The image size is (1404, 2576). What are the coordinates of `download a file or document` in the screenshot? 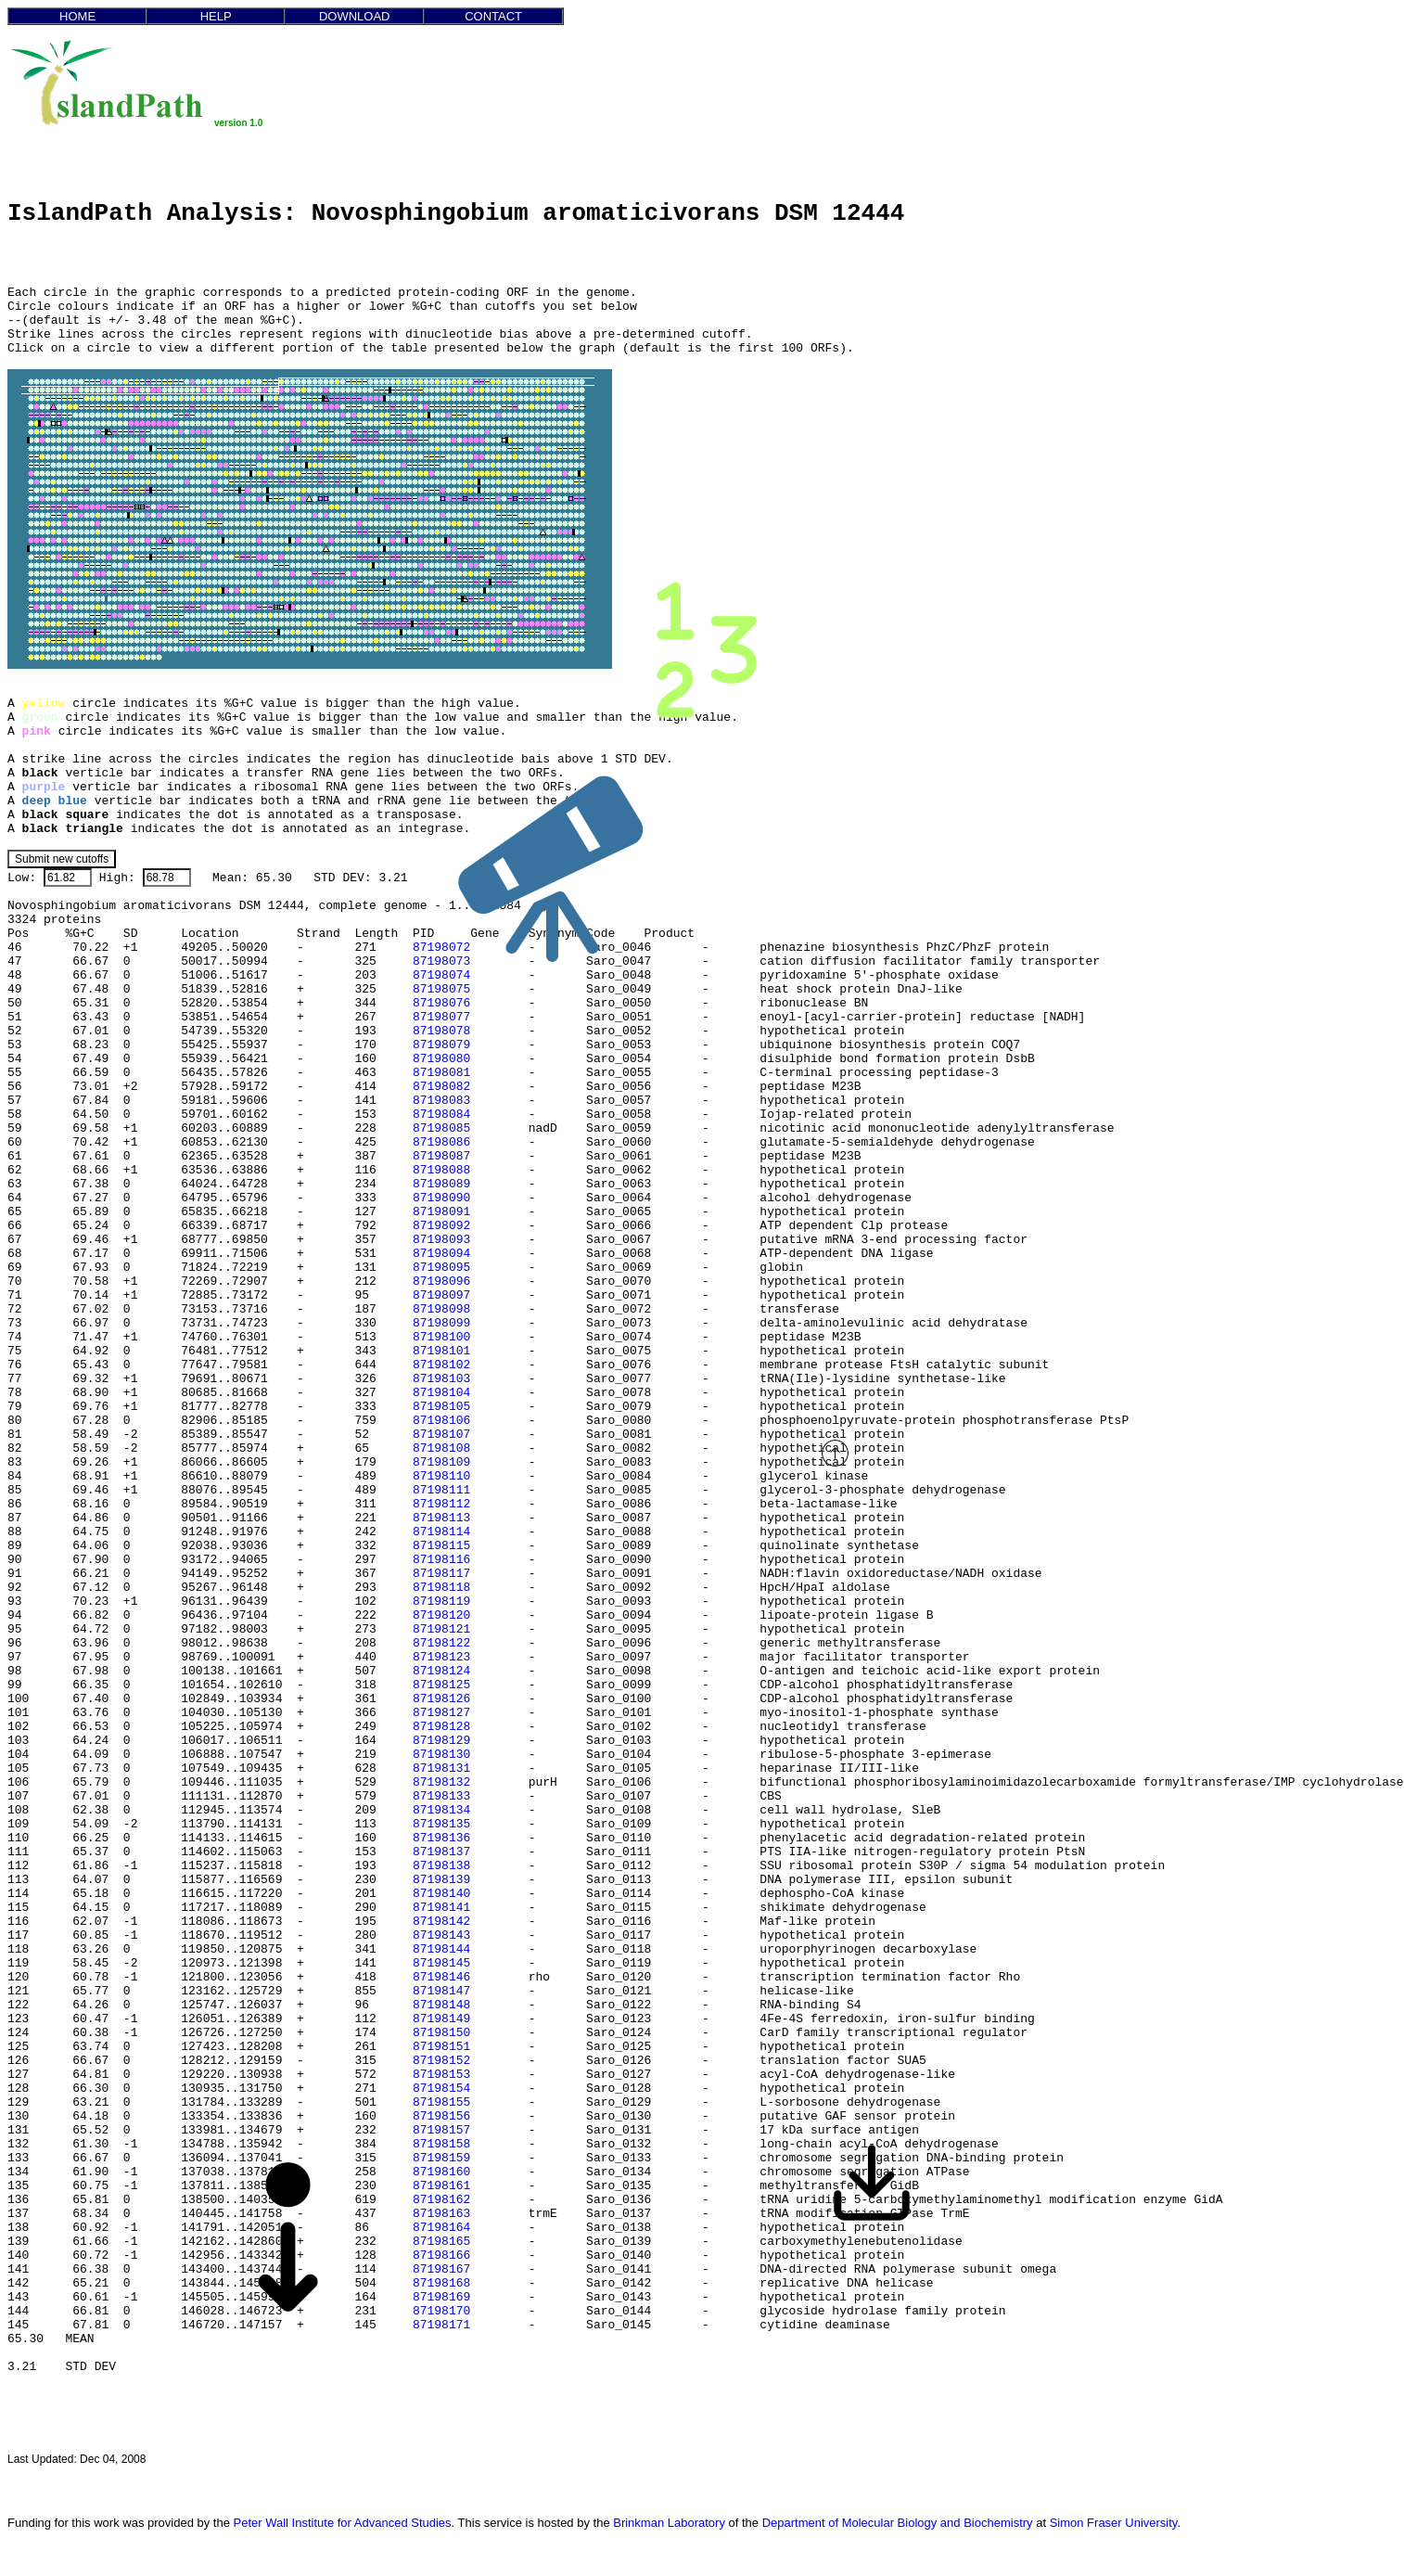 It's located at (872, 2183).